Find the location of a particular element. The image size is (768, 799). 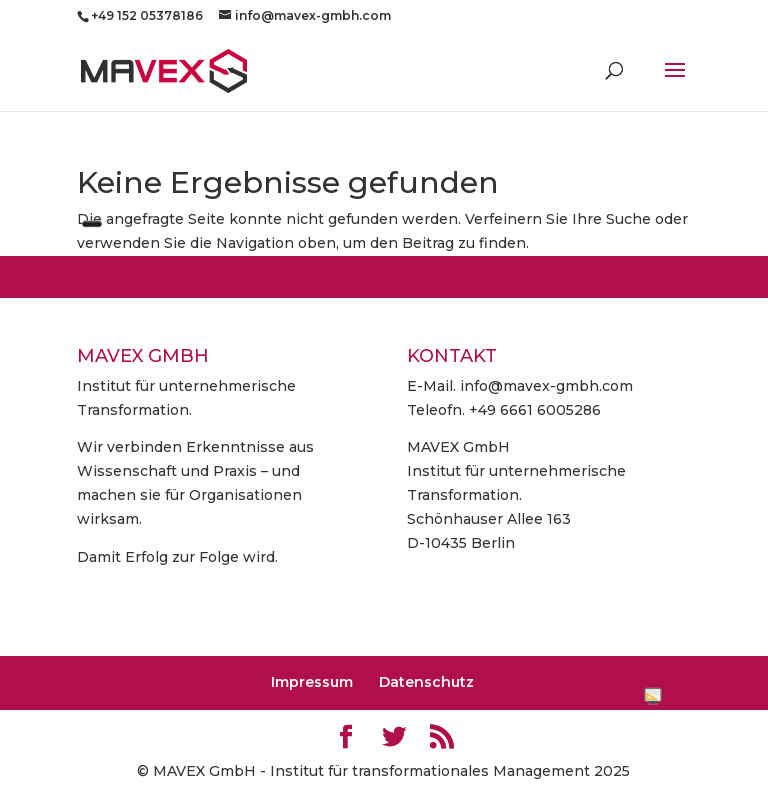

access display settings and screen configuration is located at coordinates (653, 696).